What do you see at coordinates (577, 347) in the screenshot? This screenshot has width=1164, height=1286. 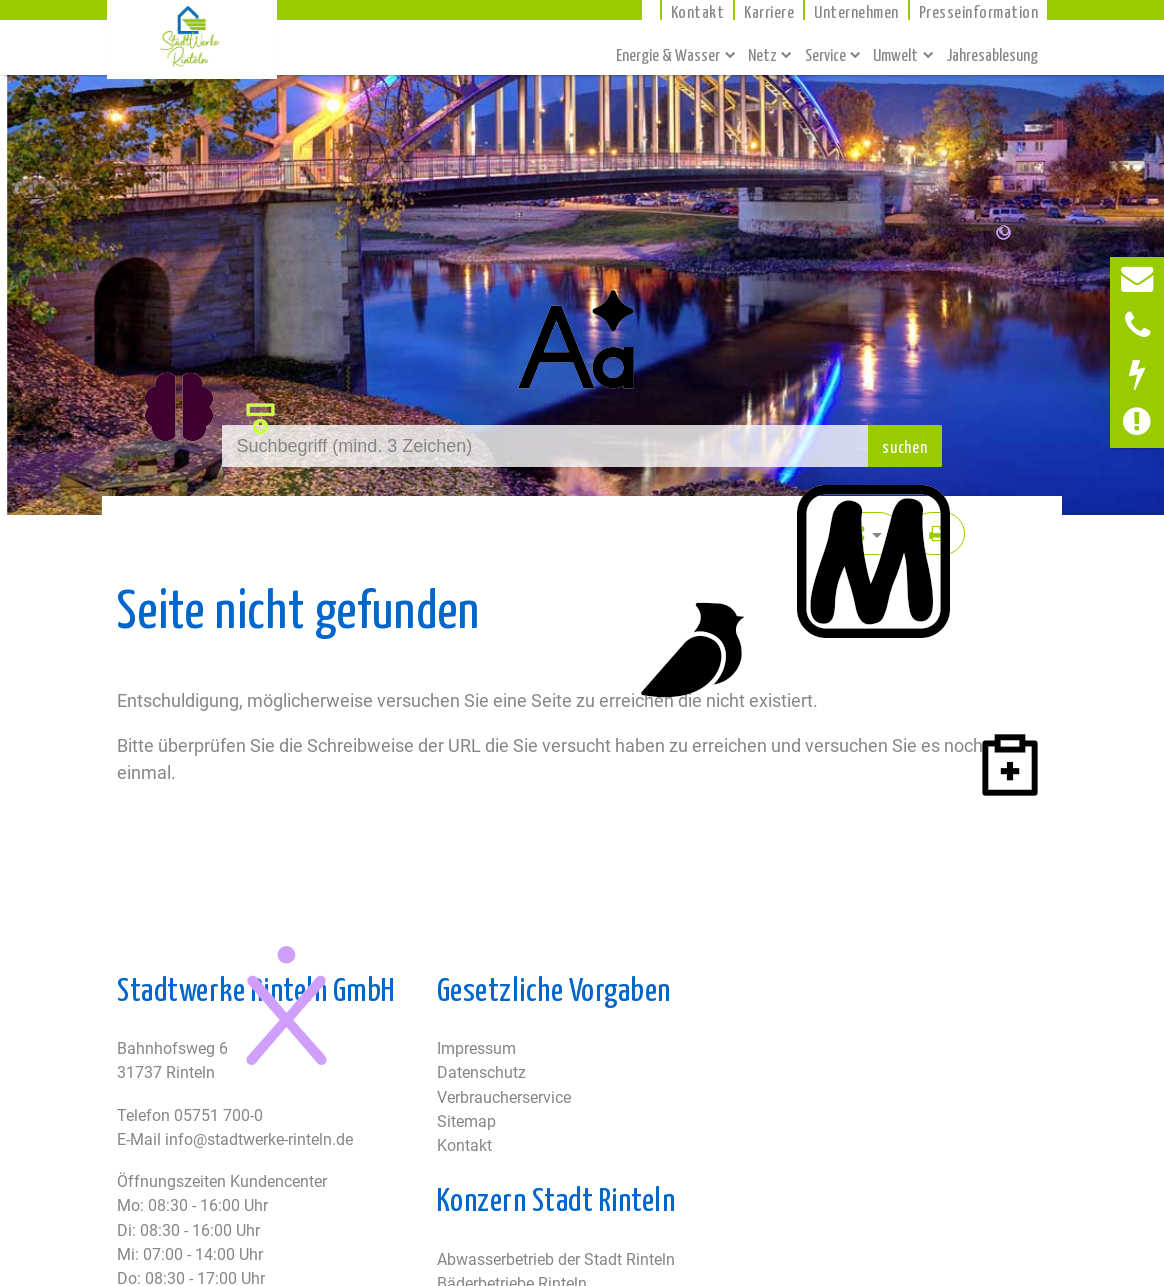 I see `adjust text size with AI assistance` at bounding box center [577, 347].